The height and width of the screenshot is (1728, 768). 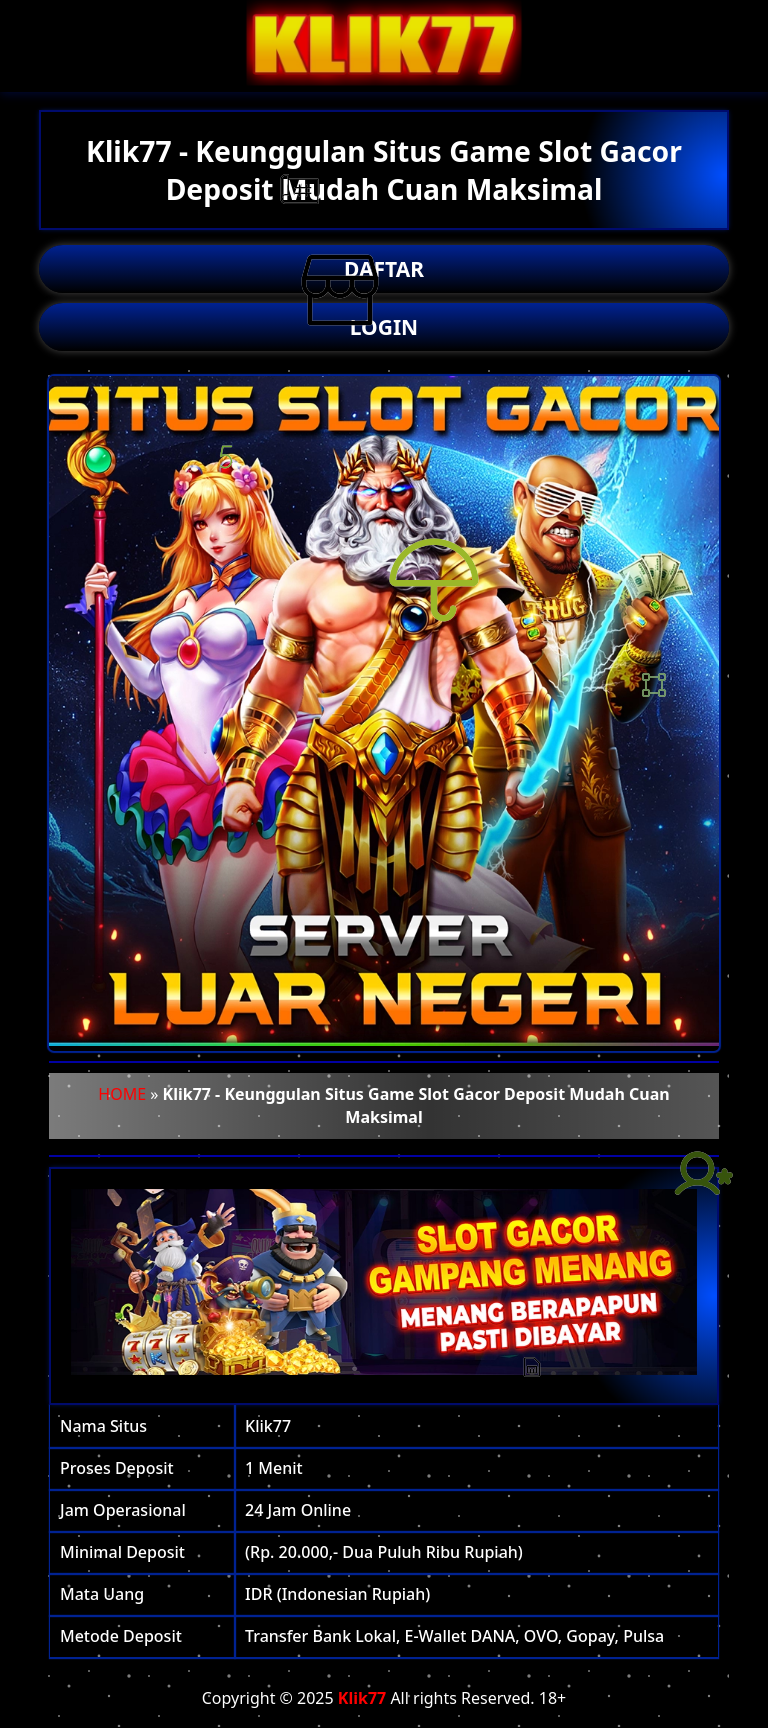 What do you see at coordinates (434, 580) in the screenshot?
I see `access weather protection or rain information` at bounding box center [434, 580].